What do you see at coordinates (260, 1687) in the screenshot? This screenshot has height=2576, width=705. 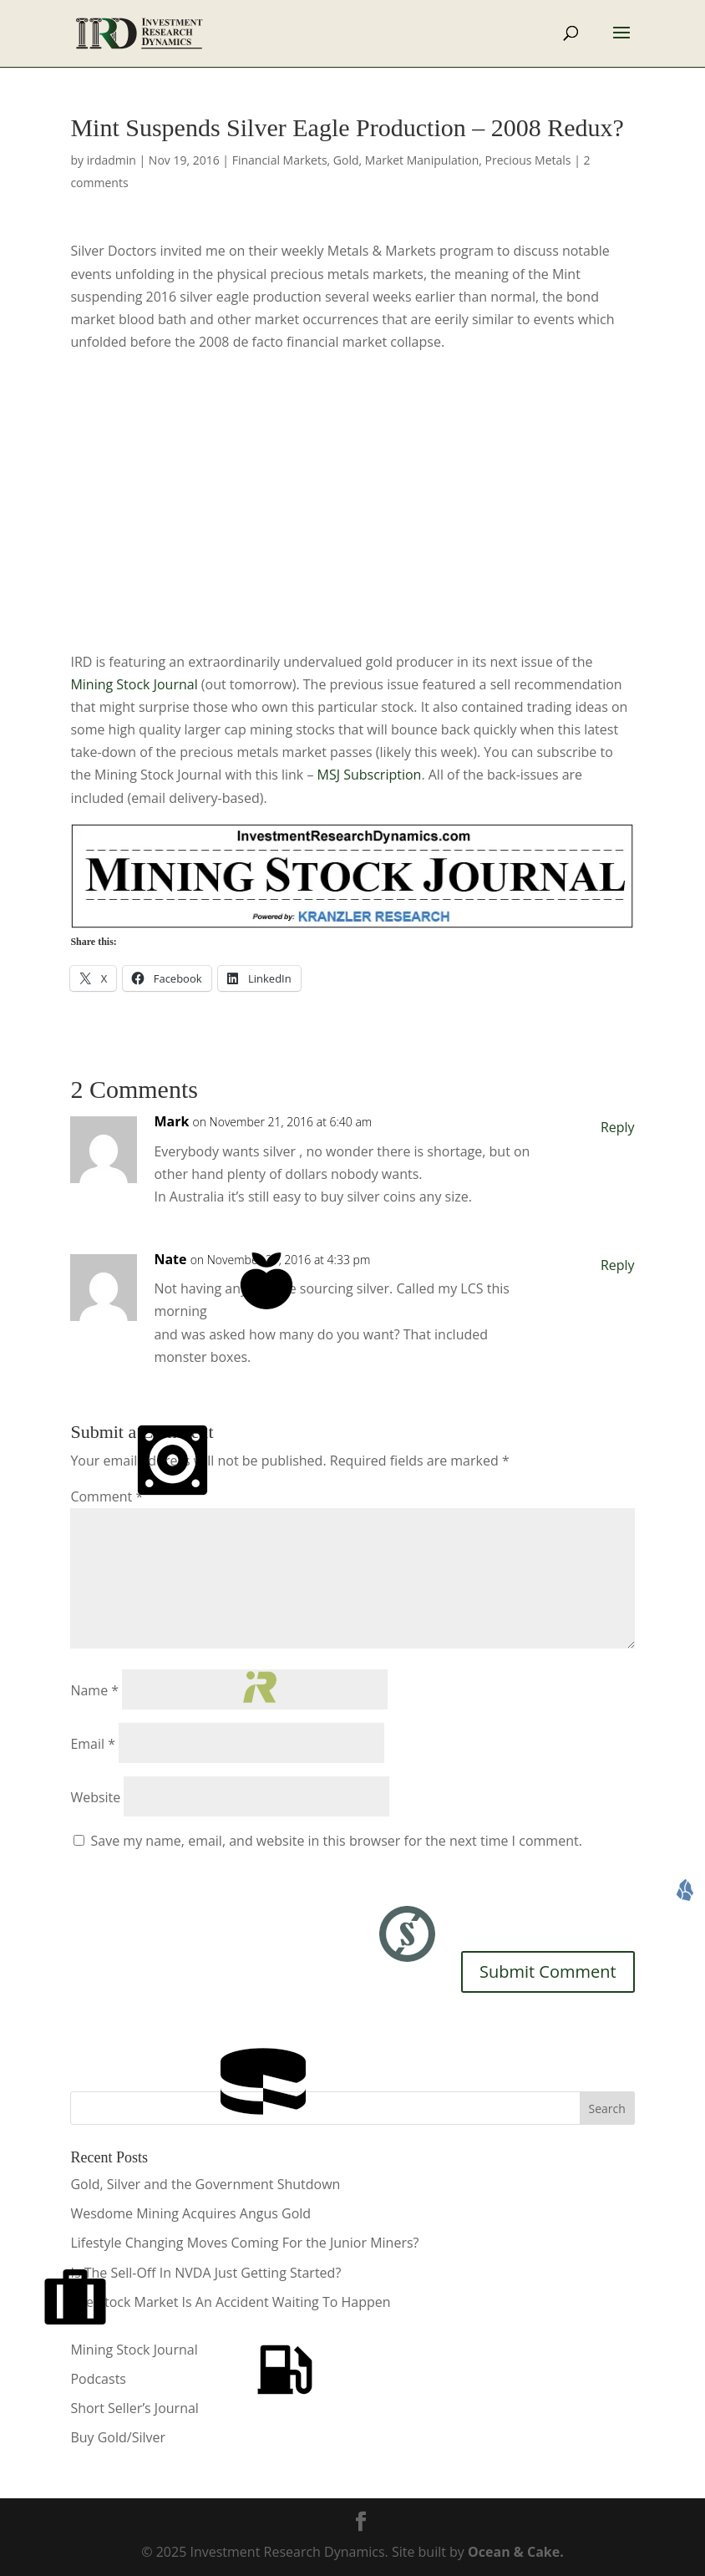 I see `open the iRobot app` at bounding box center [260, 1687].